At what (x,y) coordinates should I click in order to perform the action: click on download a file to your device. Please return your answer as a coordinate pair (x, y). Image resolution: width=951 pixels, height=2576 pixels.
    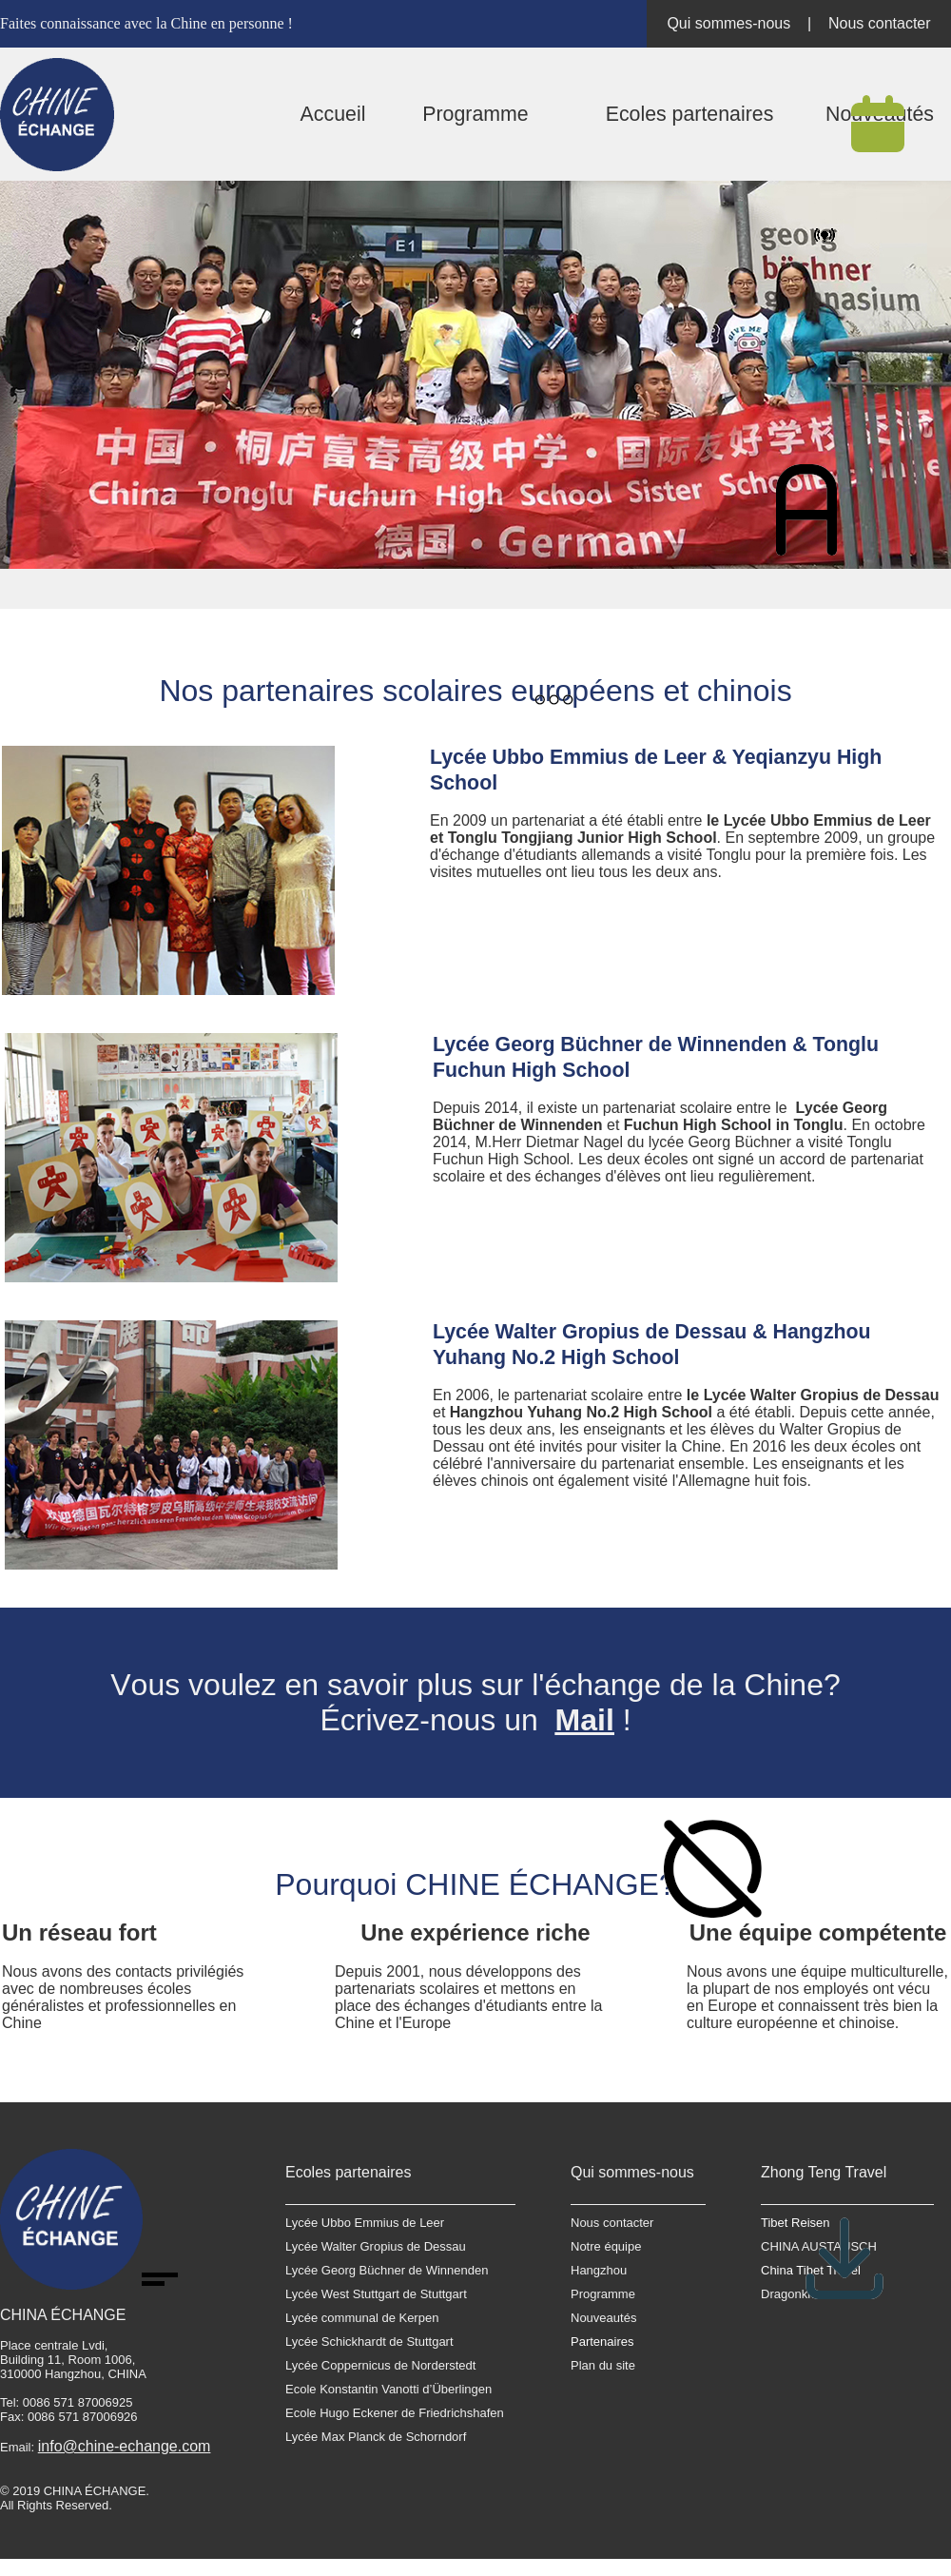
    Looking at the image, I should click on (844, 2256).